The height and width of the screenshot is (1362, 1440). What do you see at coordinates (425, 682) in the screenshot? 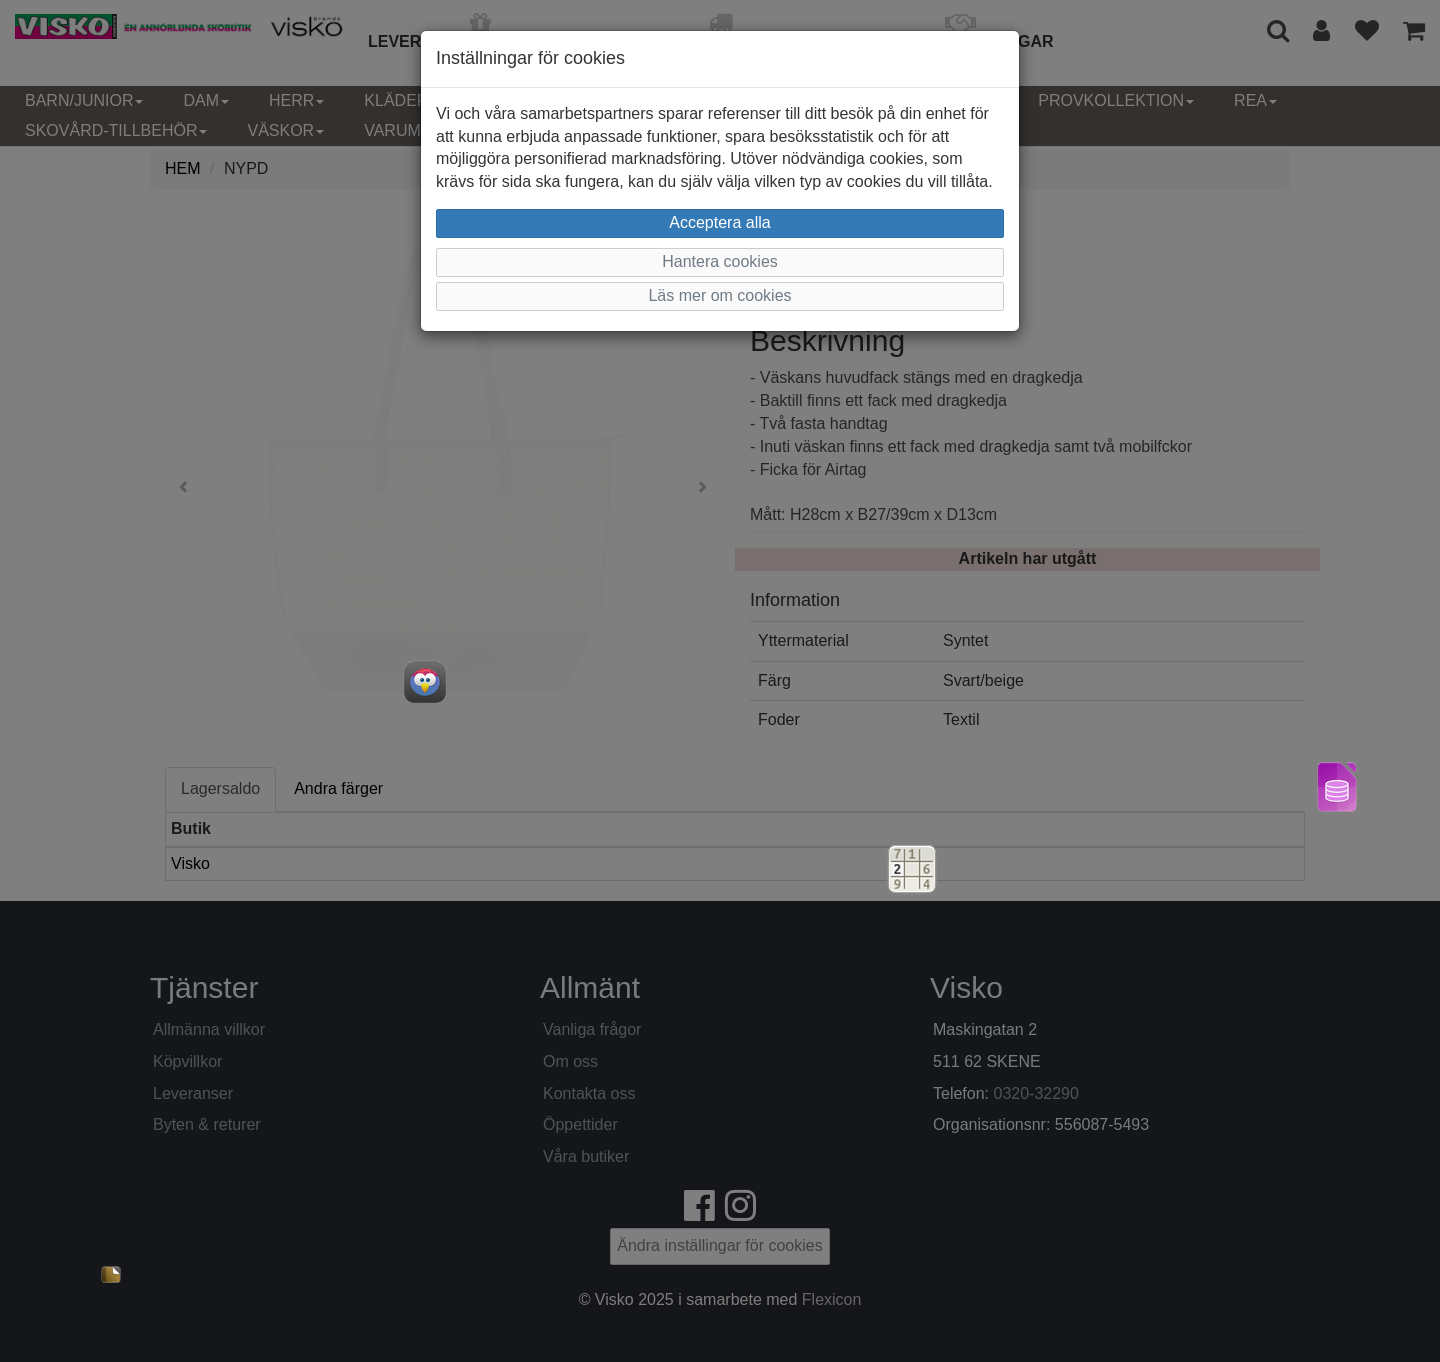
I see `open corebird twitter client` at bounding box center [425, 682].